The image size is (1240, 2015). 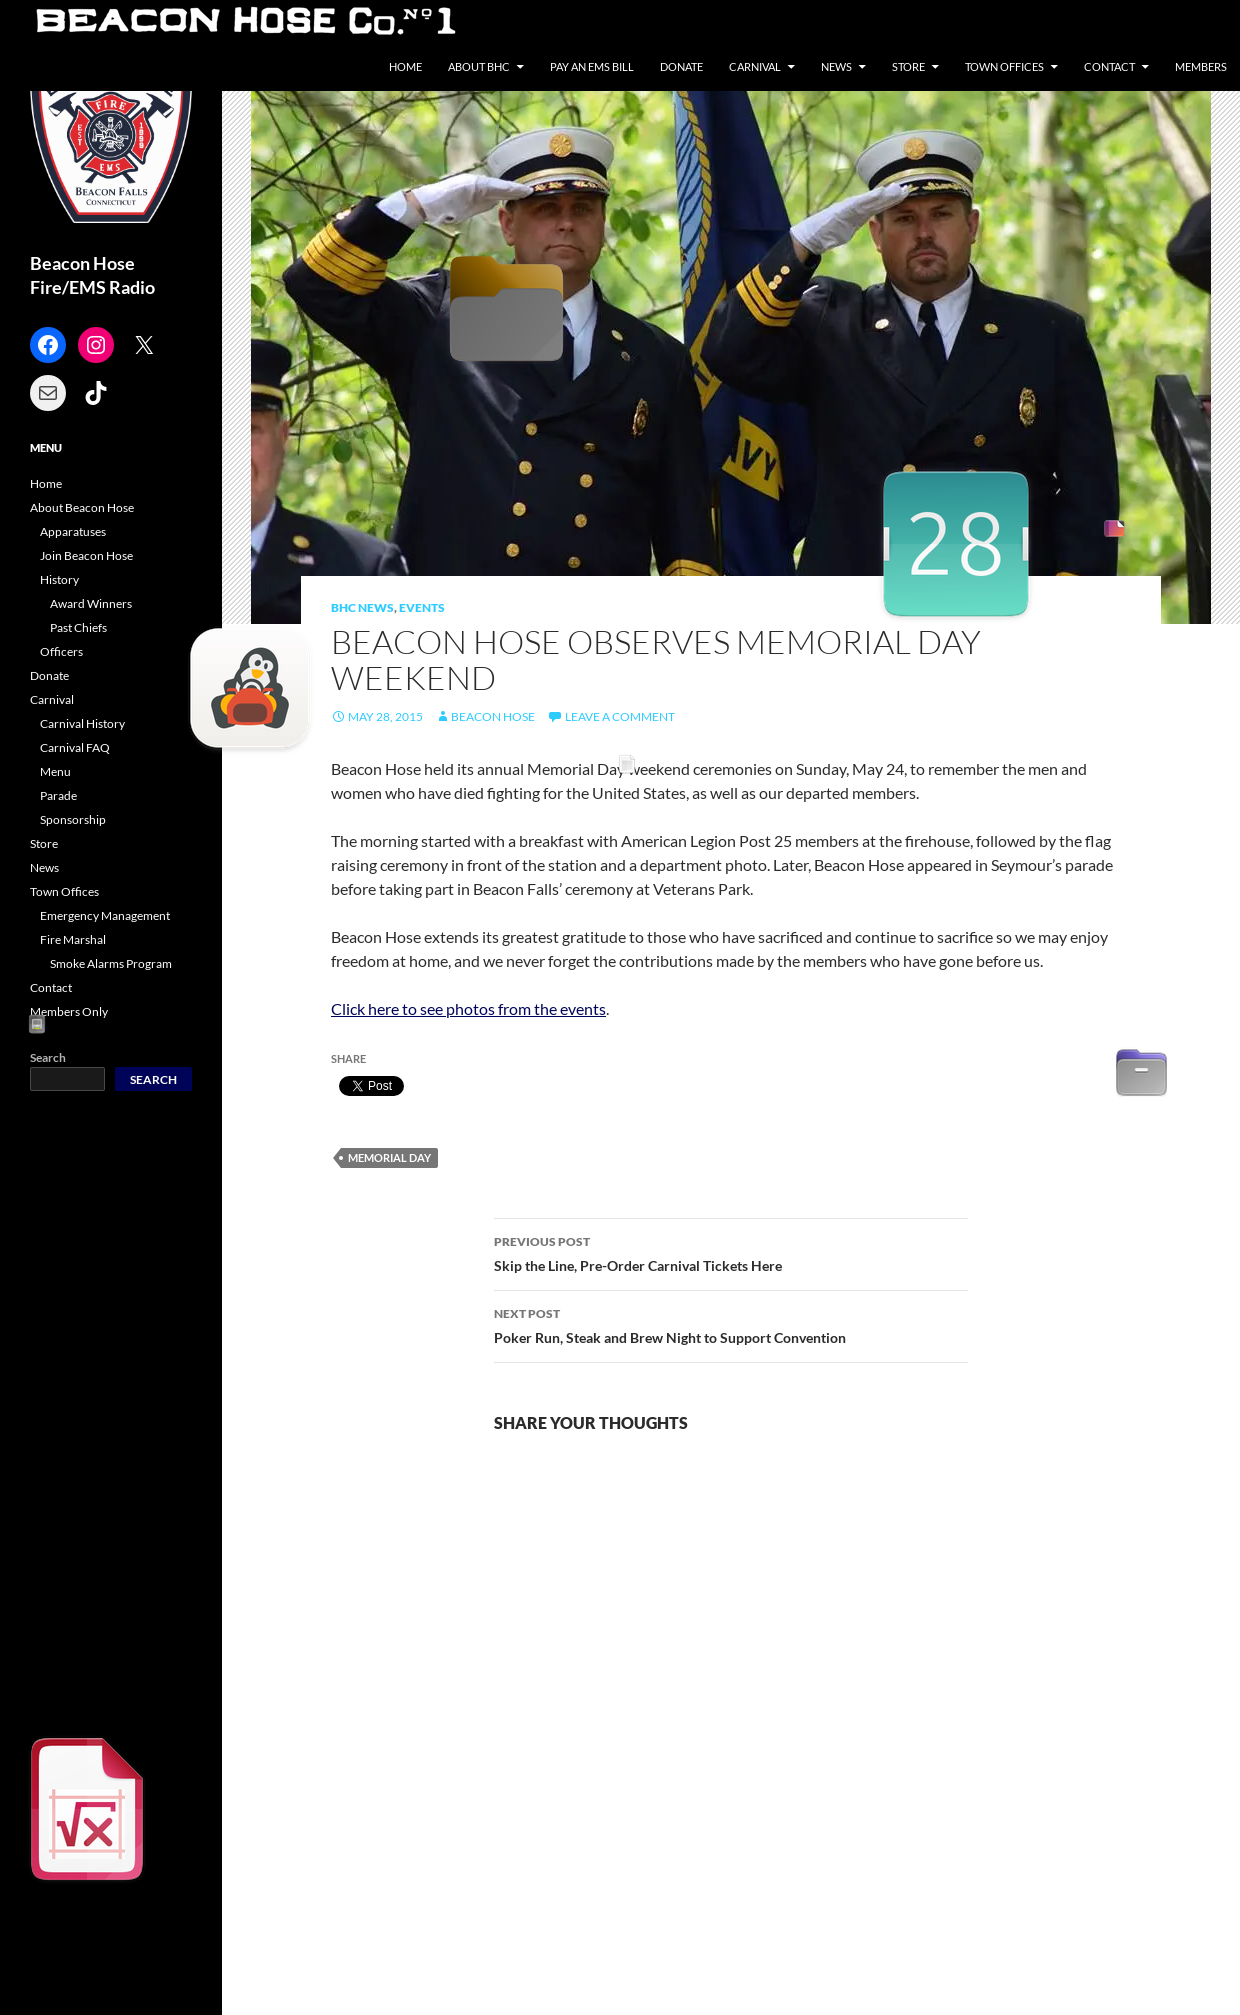 What do you see at coordinates (1141, 1072) in the screenshot?
I see `open the file manager app` at bounding box center [1141, 1072].